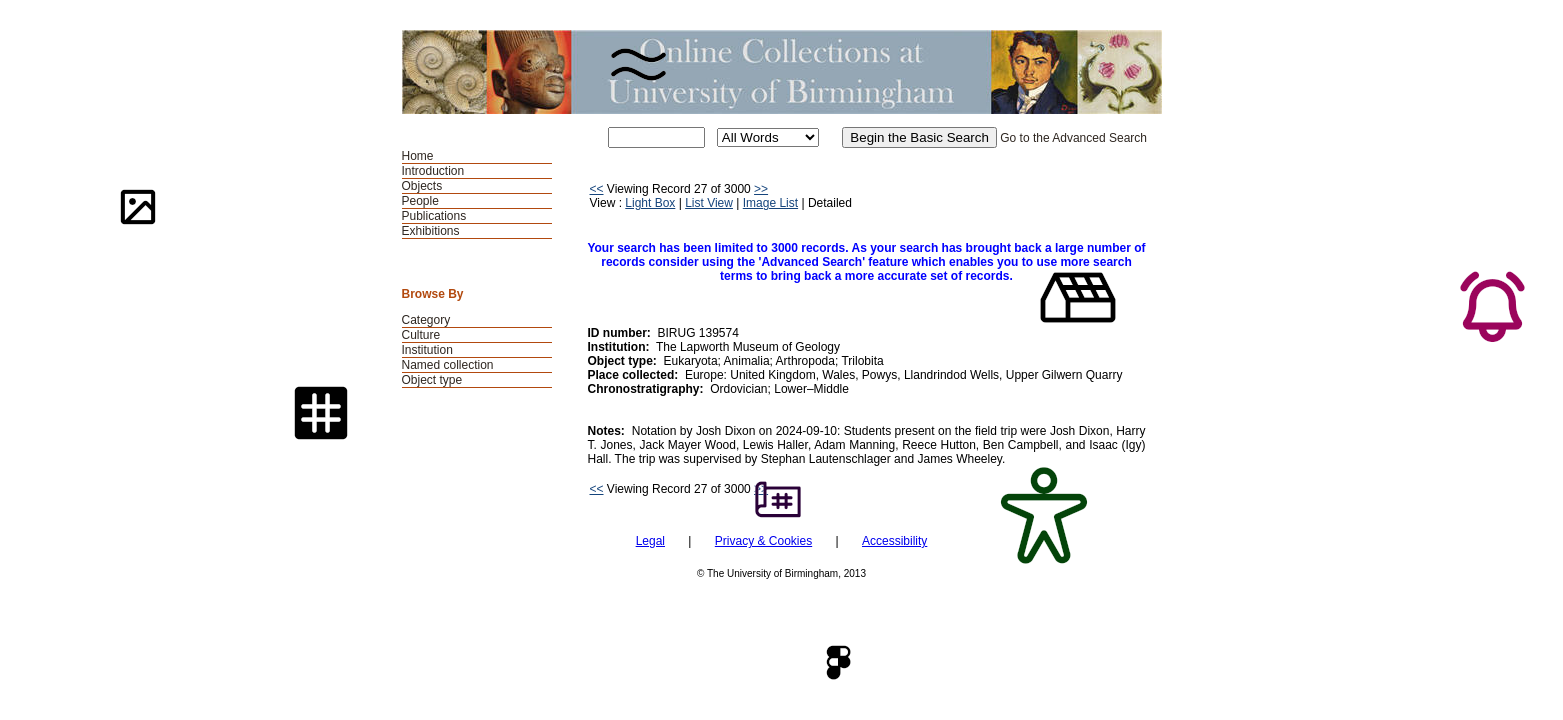 The width and height of the screenshot is (1563, 720). I want to click on add or browse hashtags, so click(321, 413).